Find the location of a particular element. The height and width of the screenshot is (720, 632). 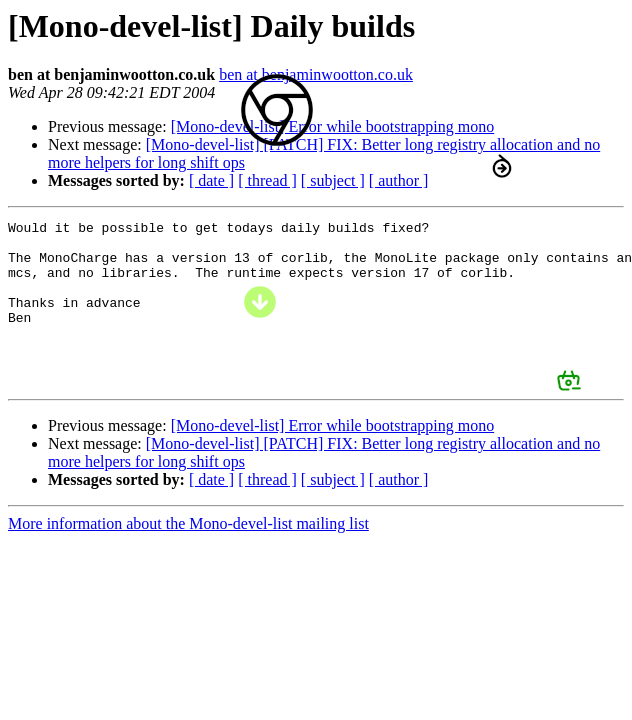

navigate to Doctrine PHP library documentation is located at coordinates (502, 166).